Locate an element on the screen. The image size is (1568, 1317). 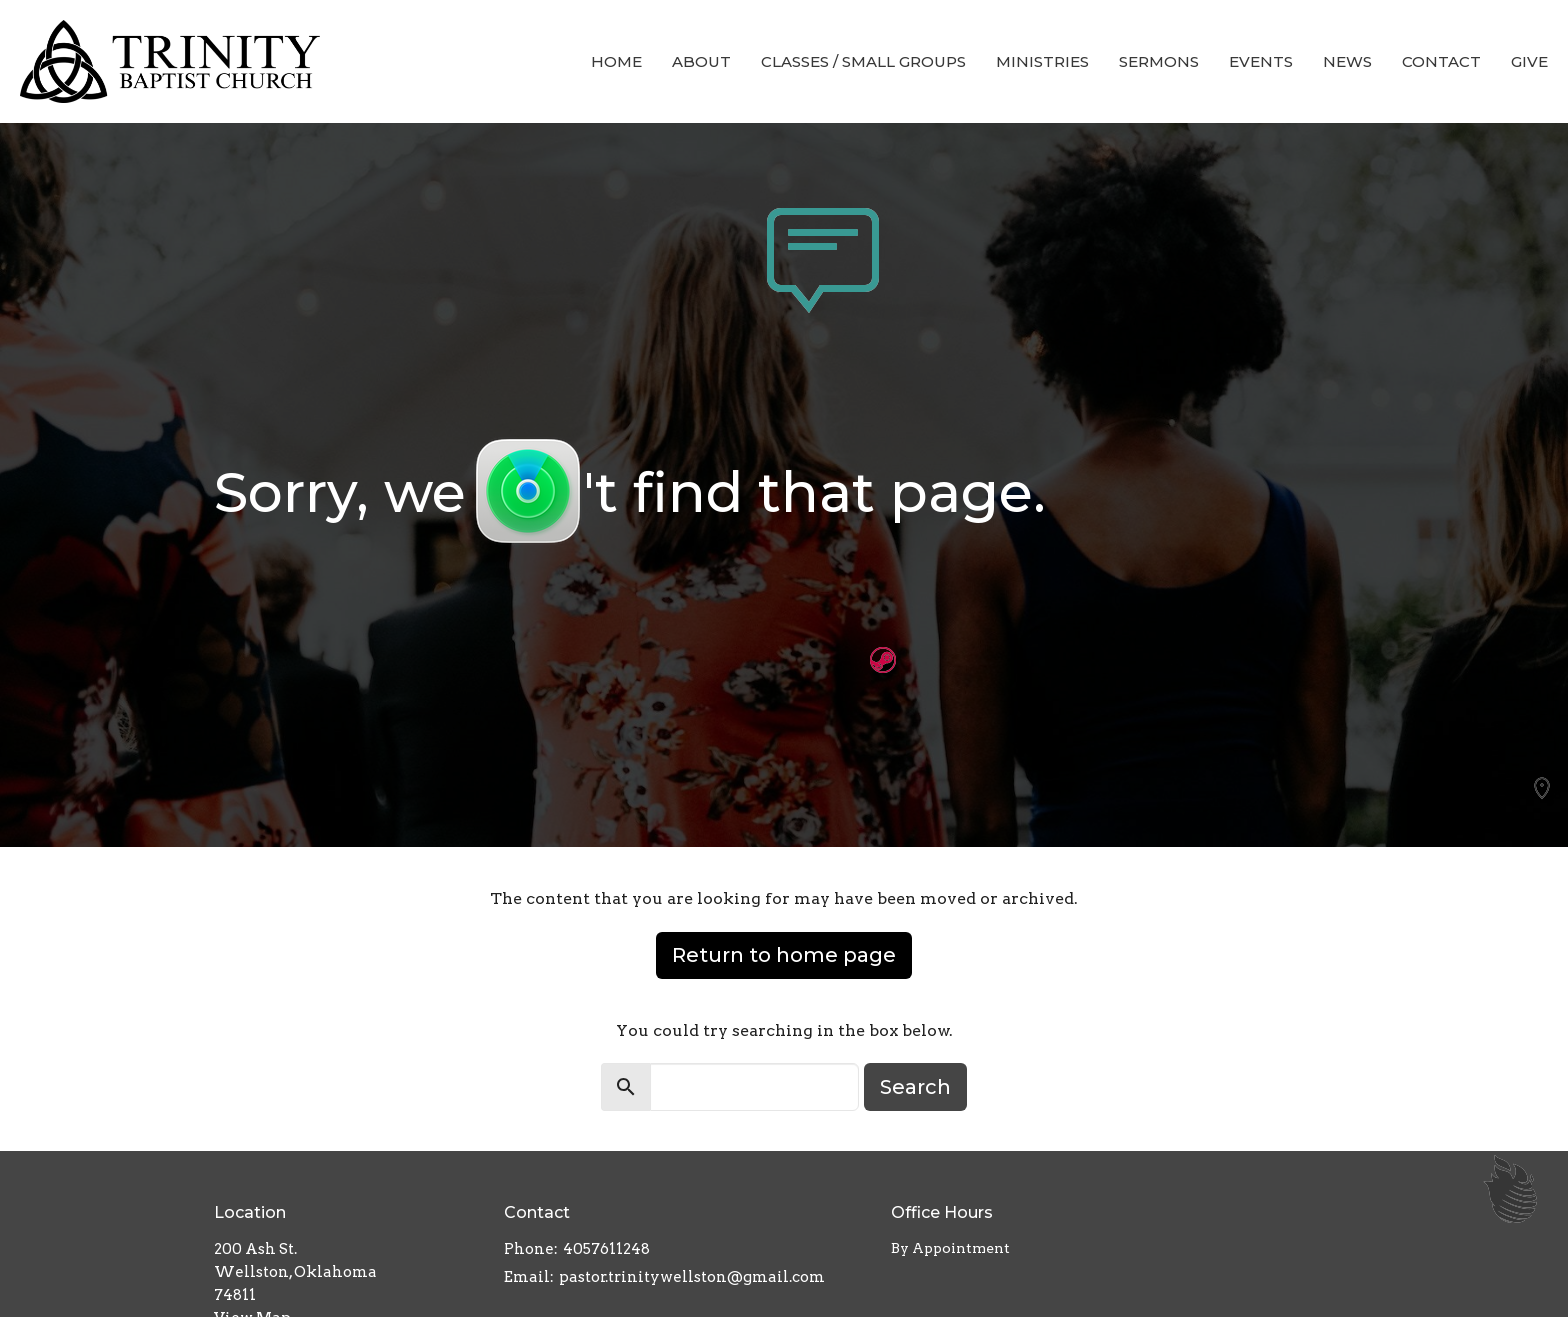
open glade interface designer is located at coordinates (1510, 1189).